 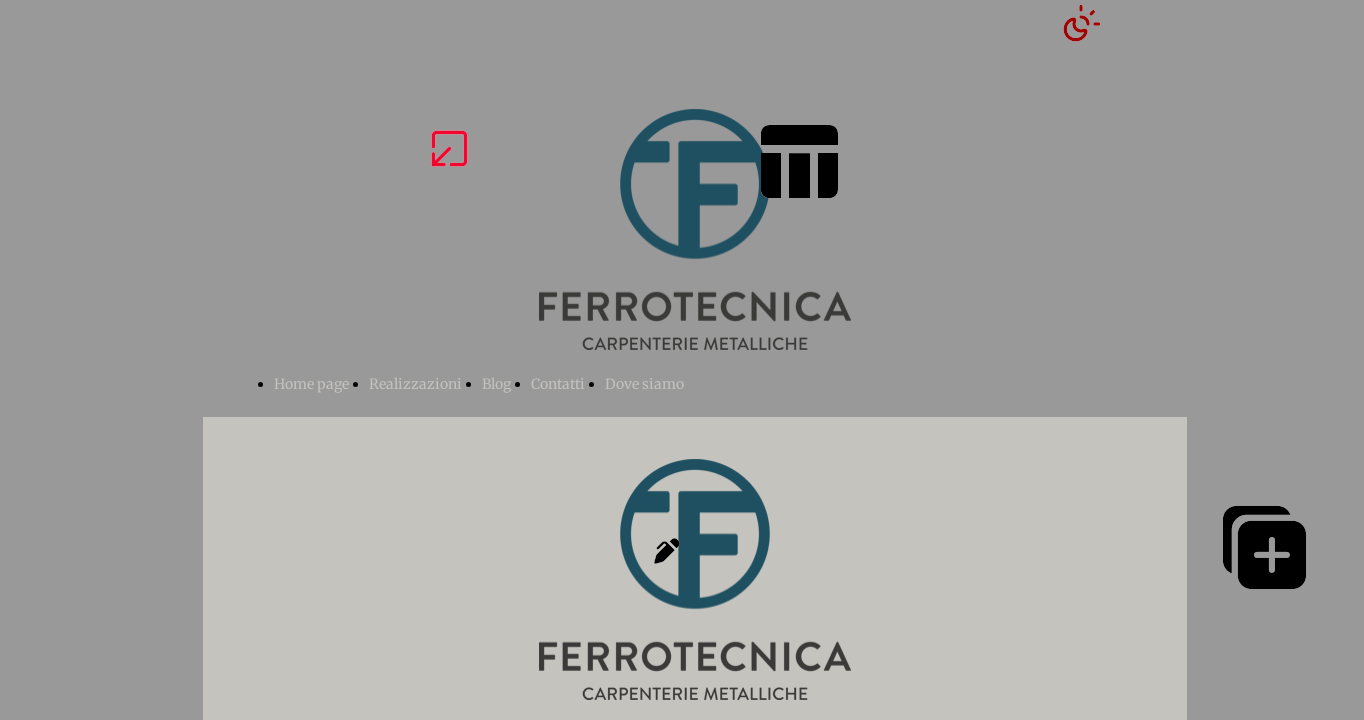 What do you see at coordinates (1264, 547) in the screenshot?
I see `duplicate or copy an item` at bounding box center [1264, 547].